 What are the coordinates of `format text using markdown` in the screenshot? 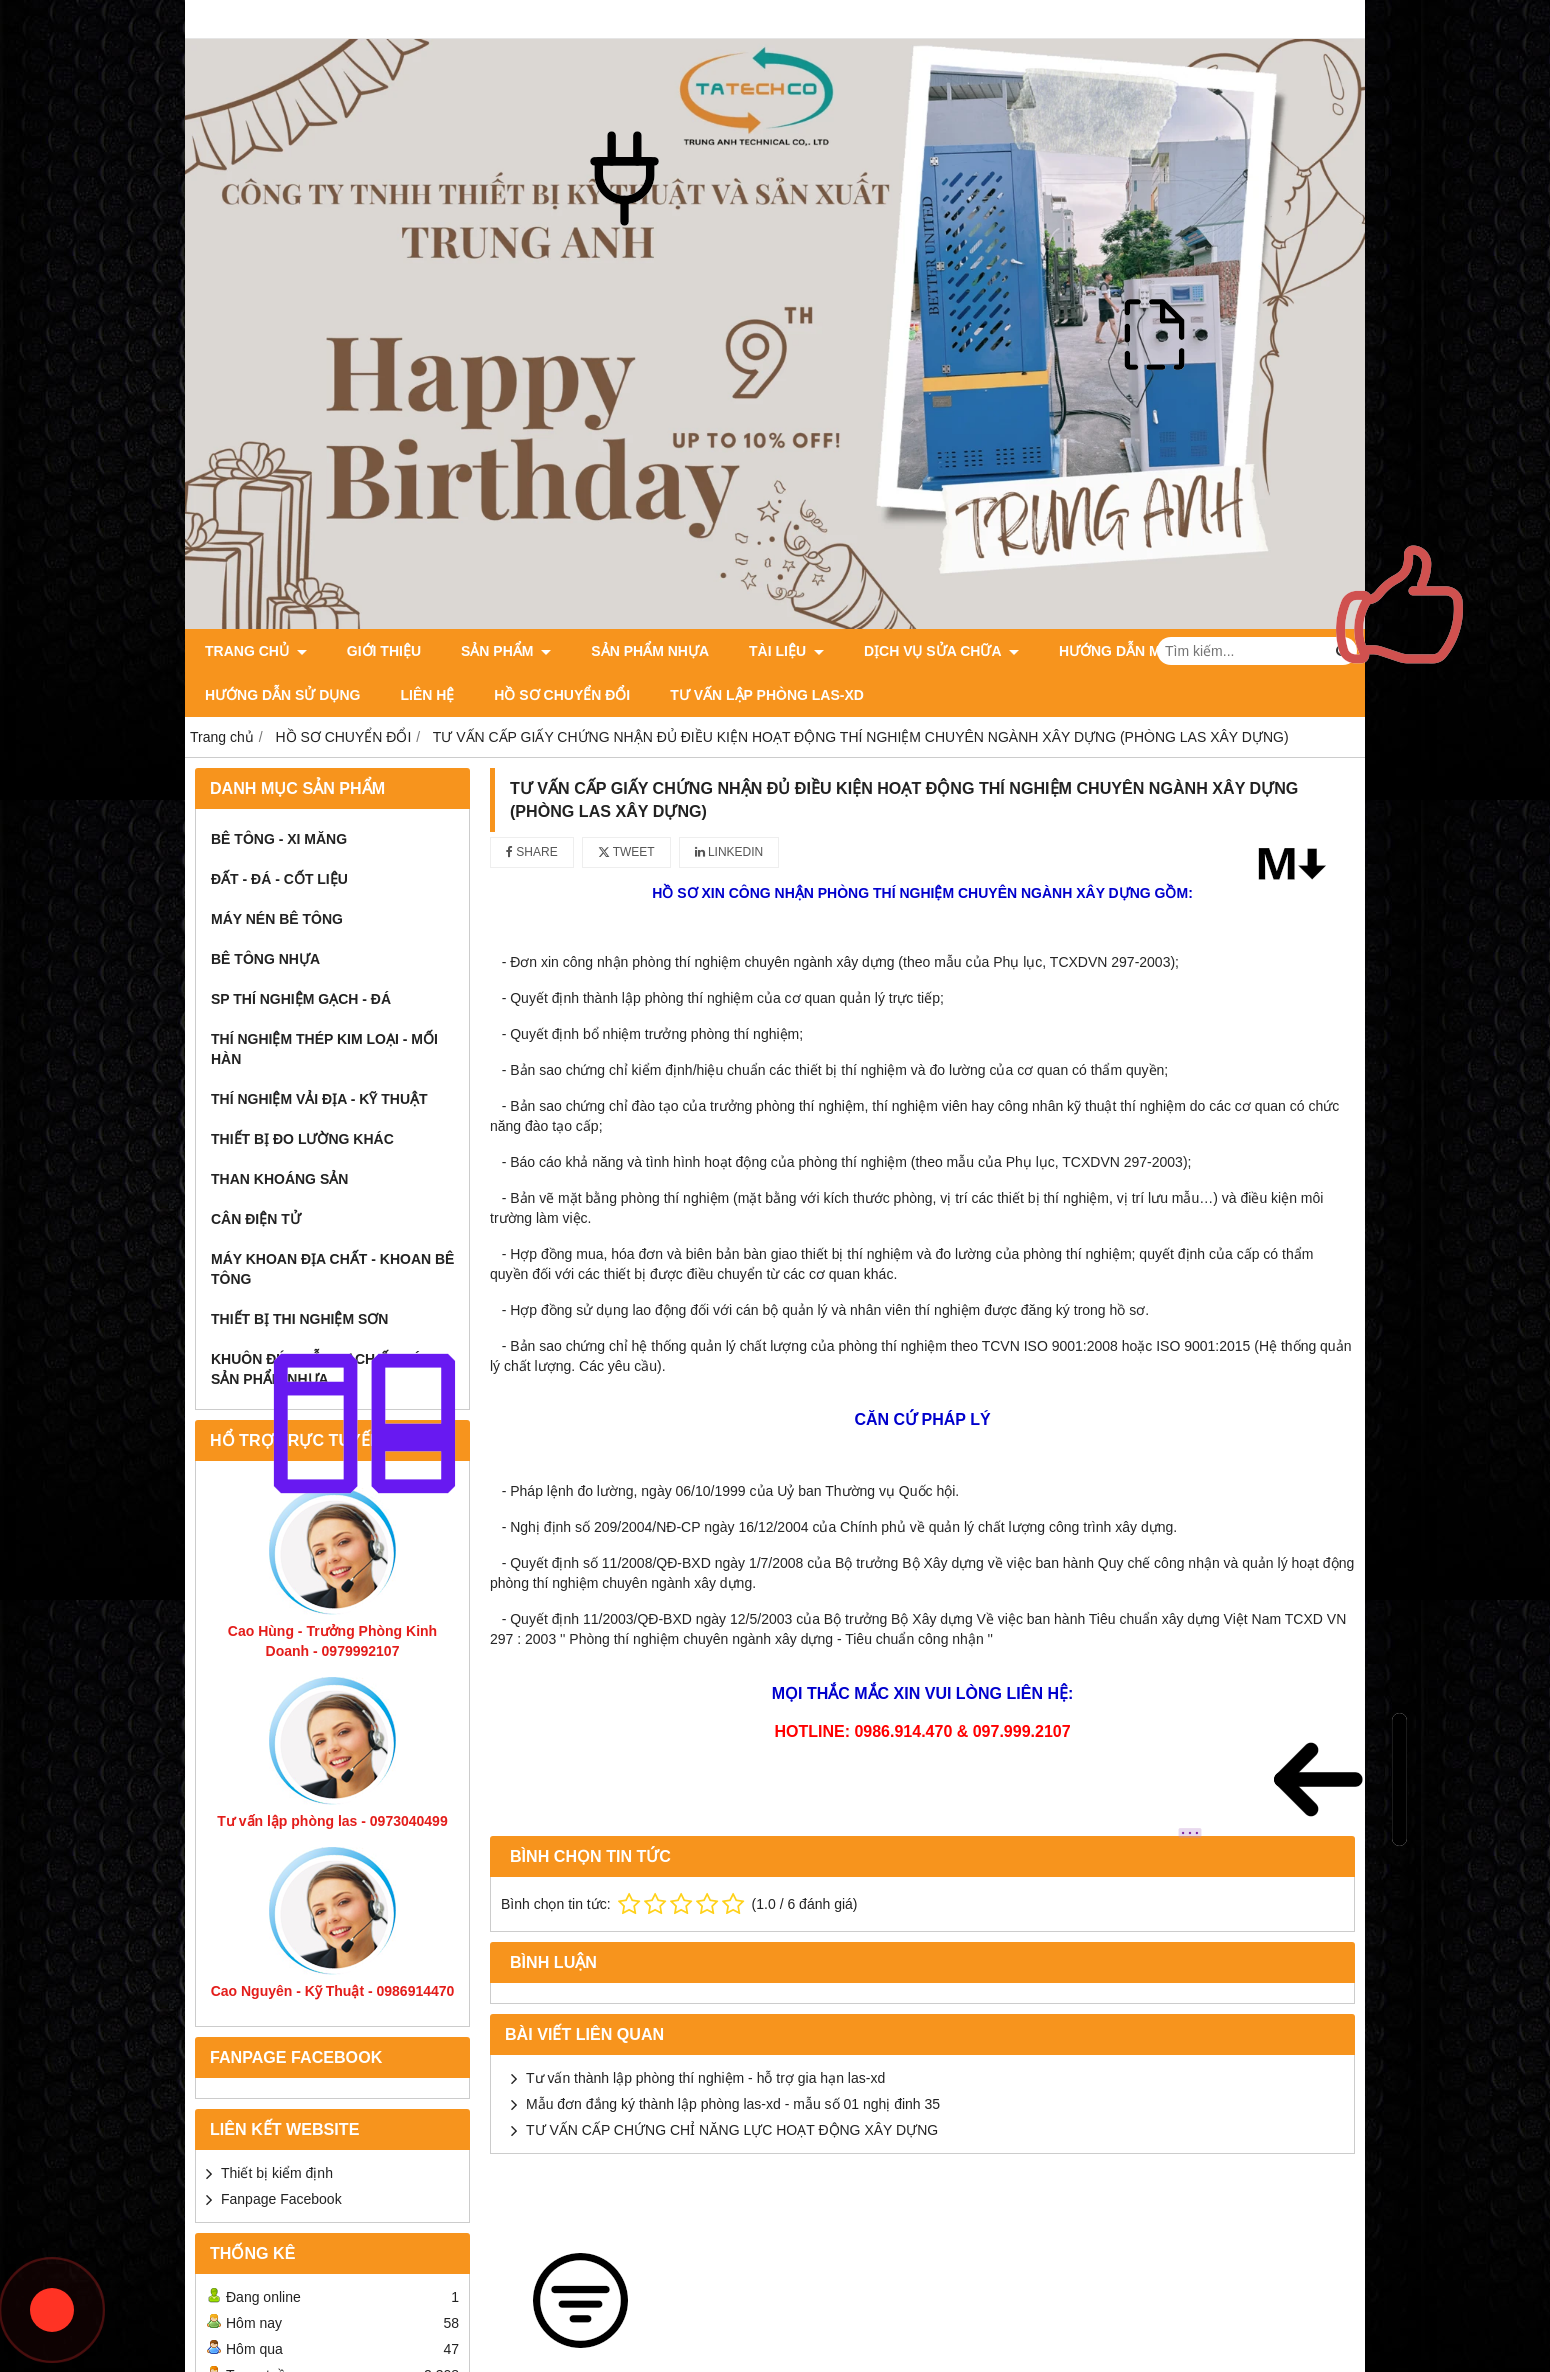 It's located at (1292, 862).